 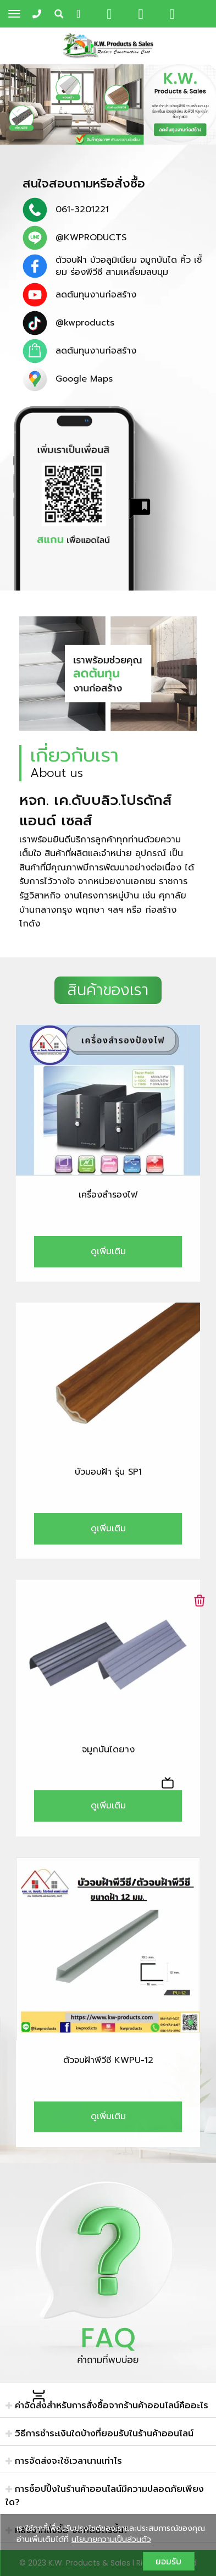 What do you see at coordinates (200, 1601) in the screenshot?
I see `delete selected item` at bounding box center [200, 1601].